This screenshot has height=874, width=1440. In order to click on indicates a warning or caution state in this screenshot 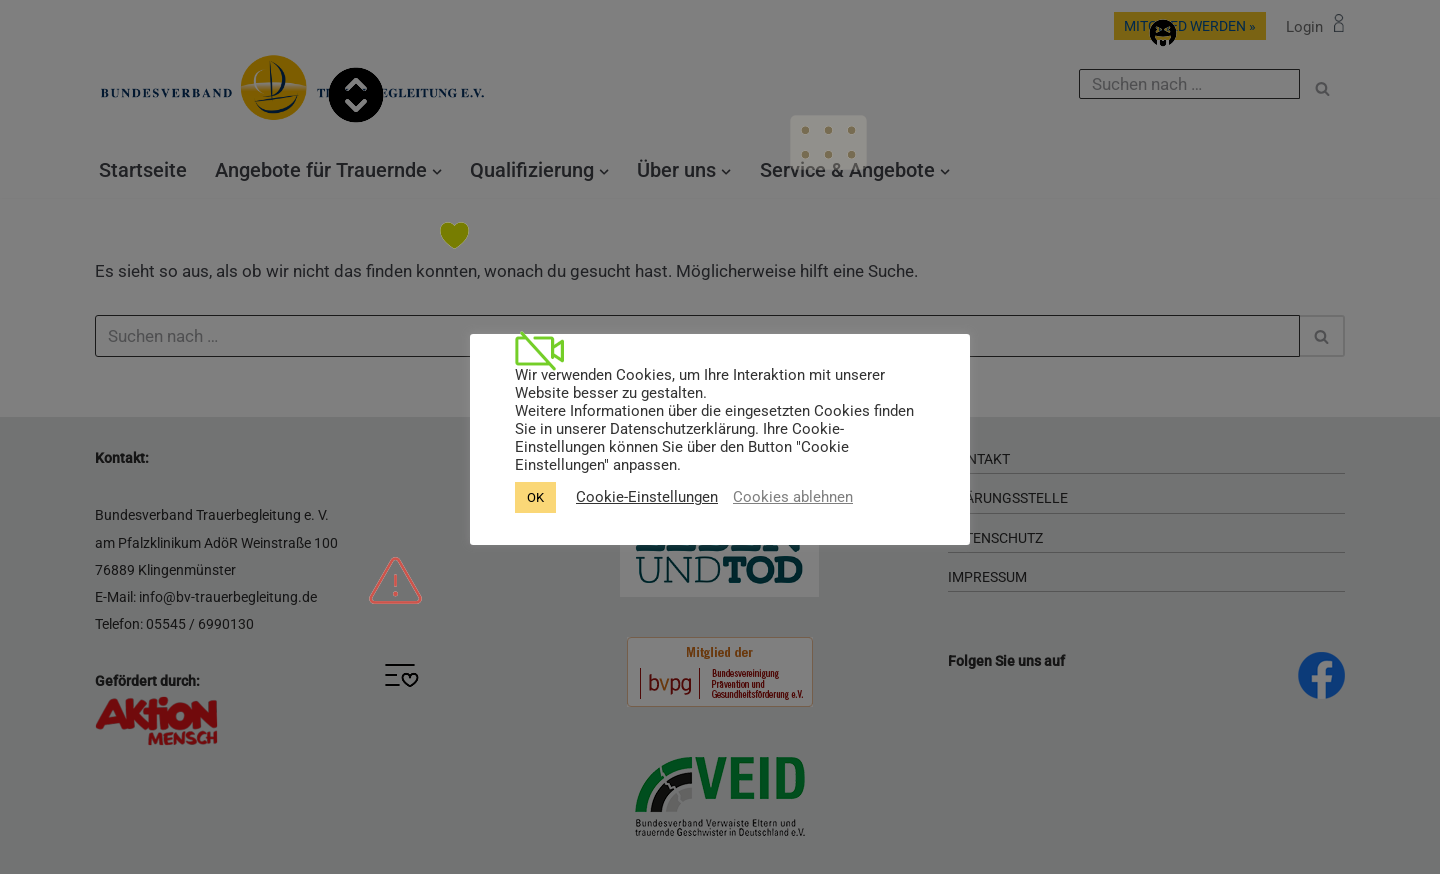, I will do `click(395, 581)`.